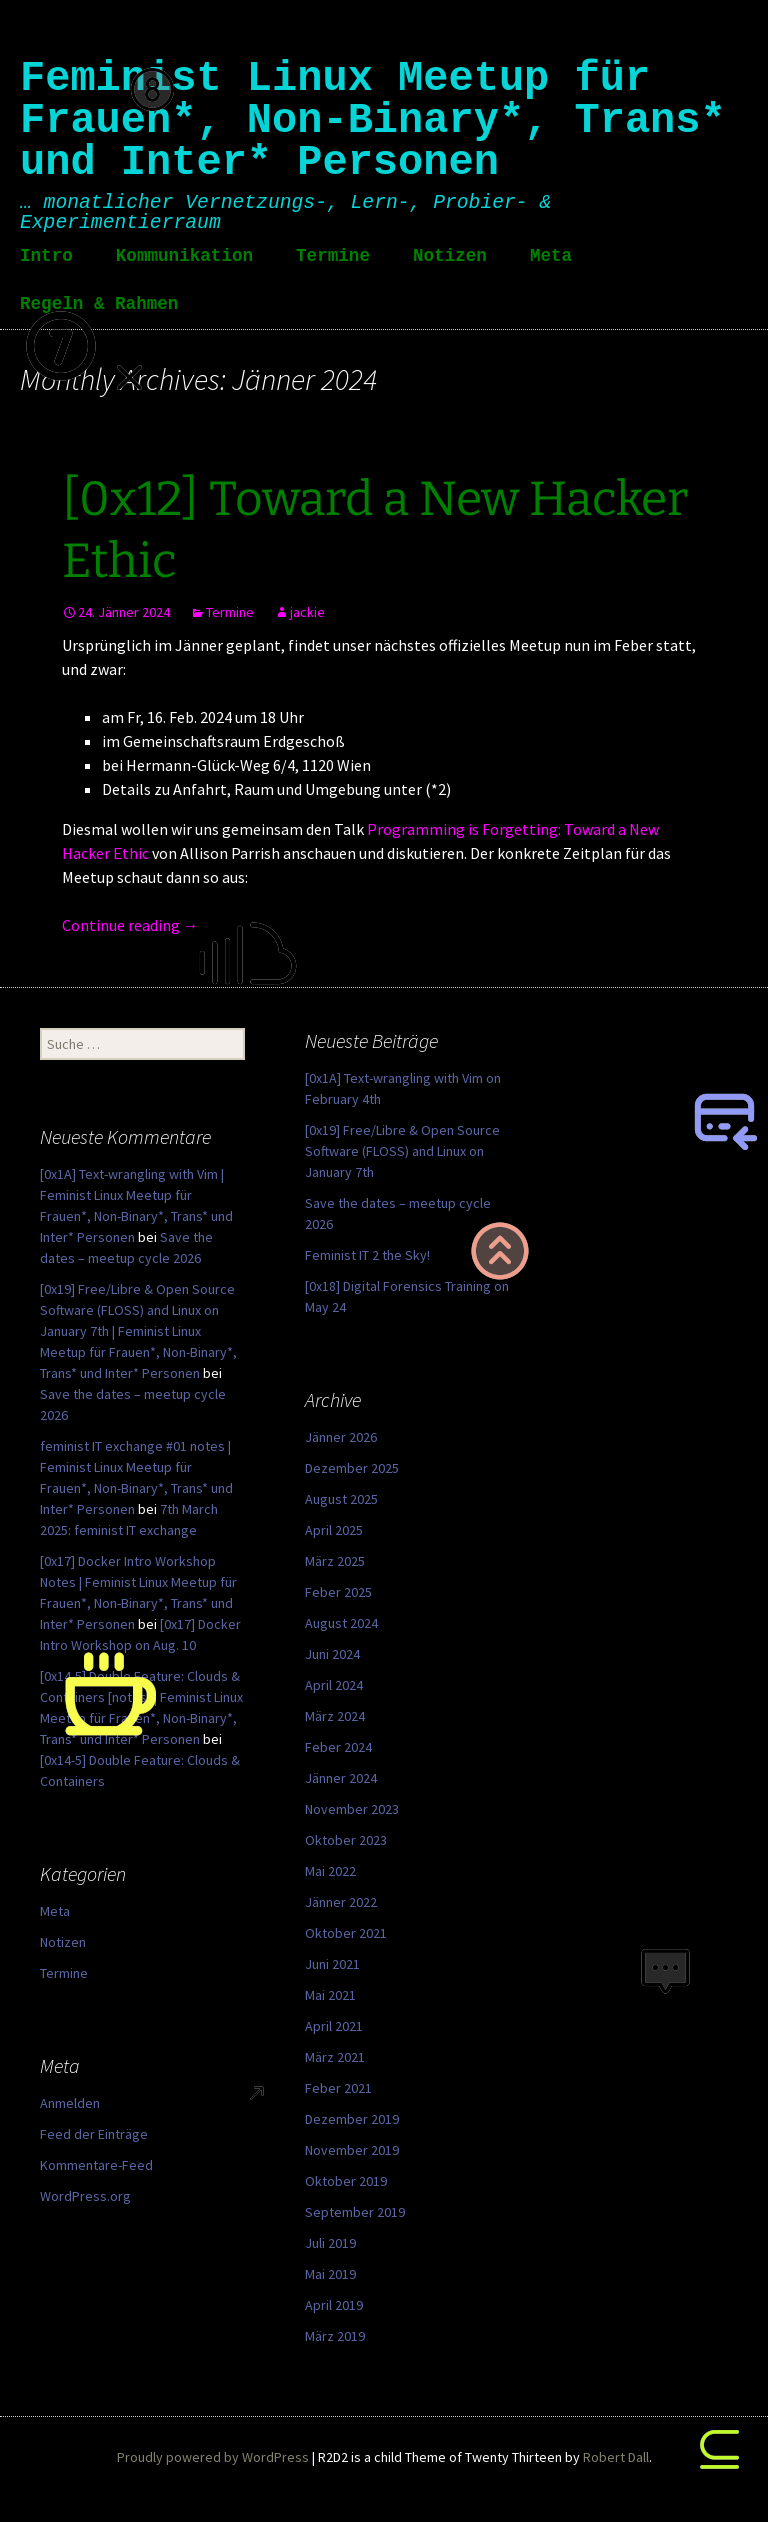 The height and width of the screenshot is (2522, 768). Describe the element at coordinates (61, 346) in the screenshot. I see `indicates step 7 in a numbered sequence` at that location.